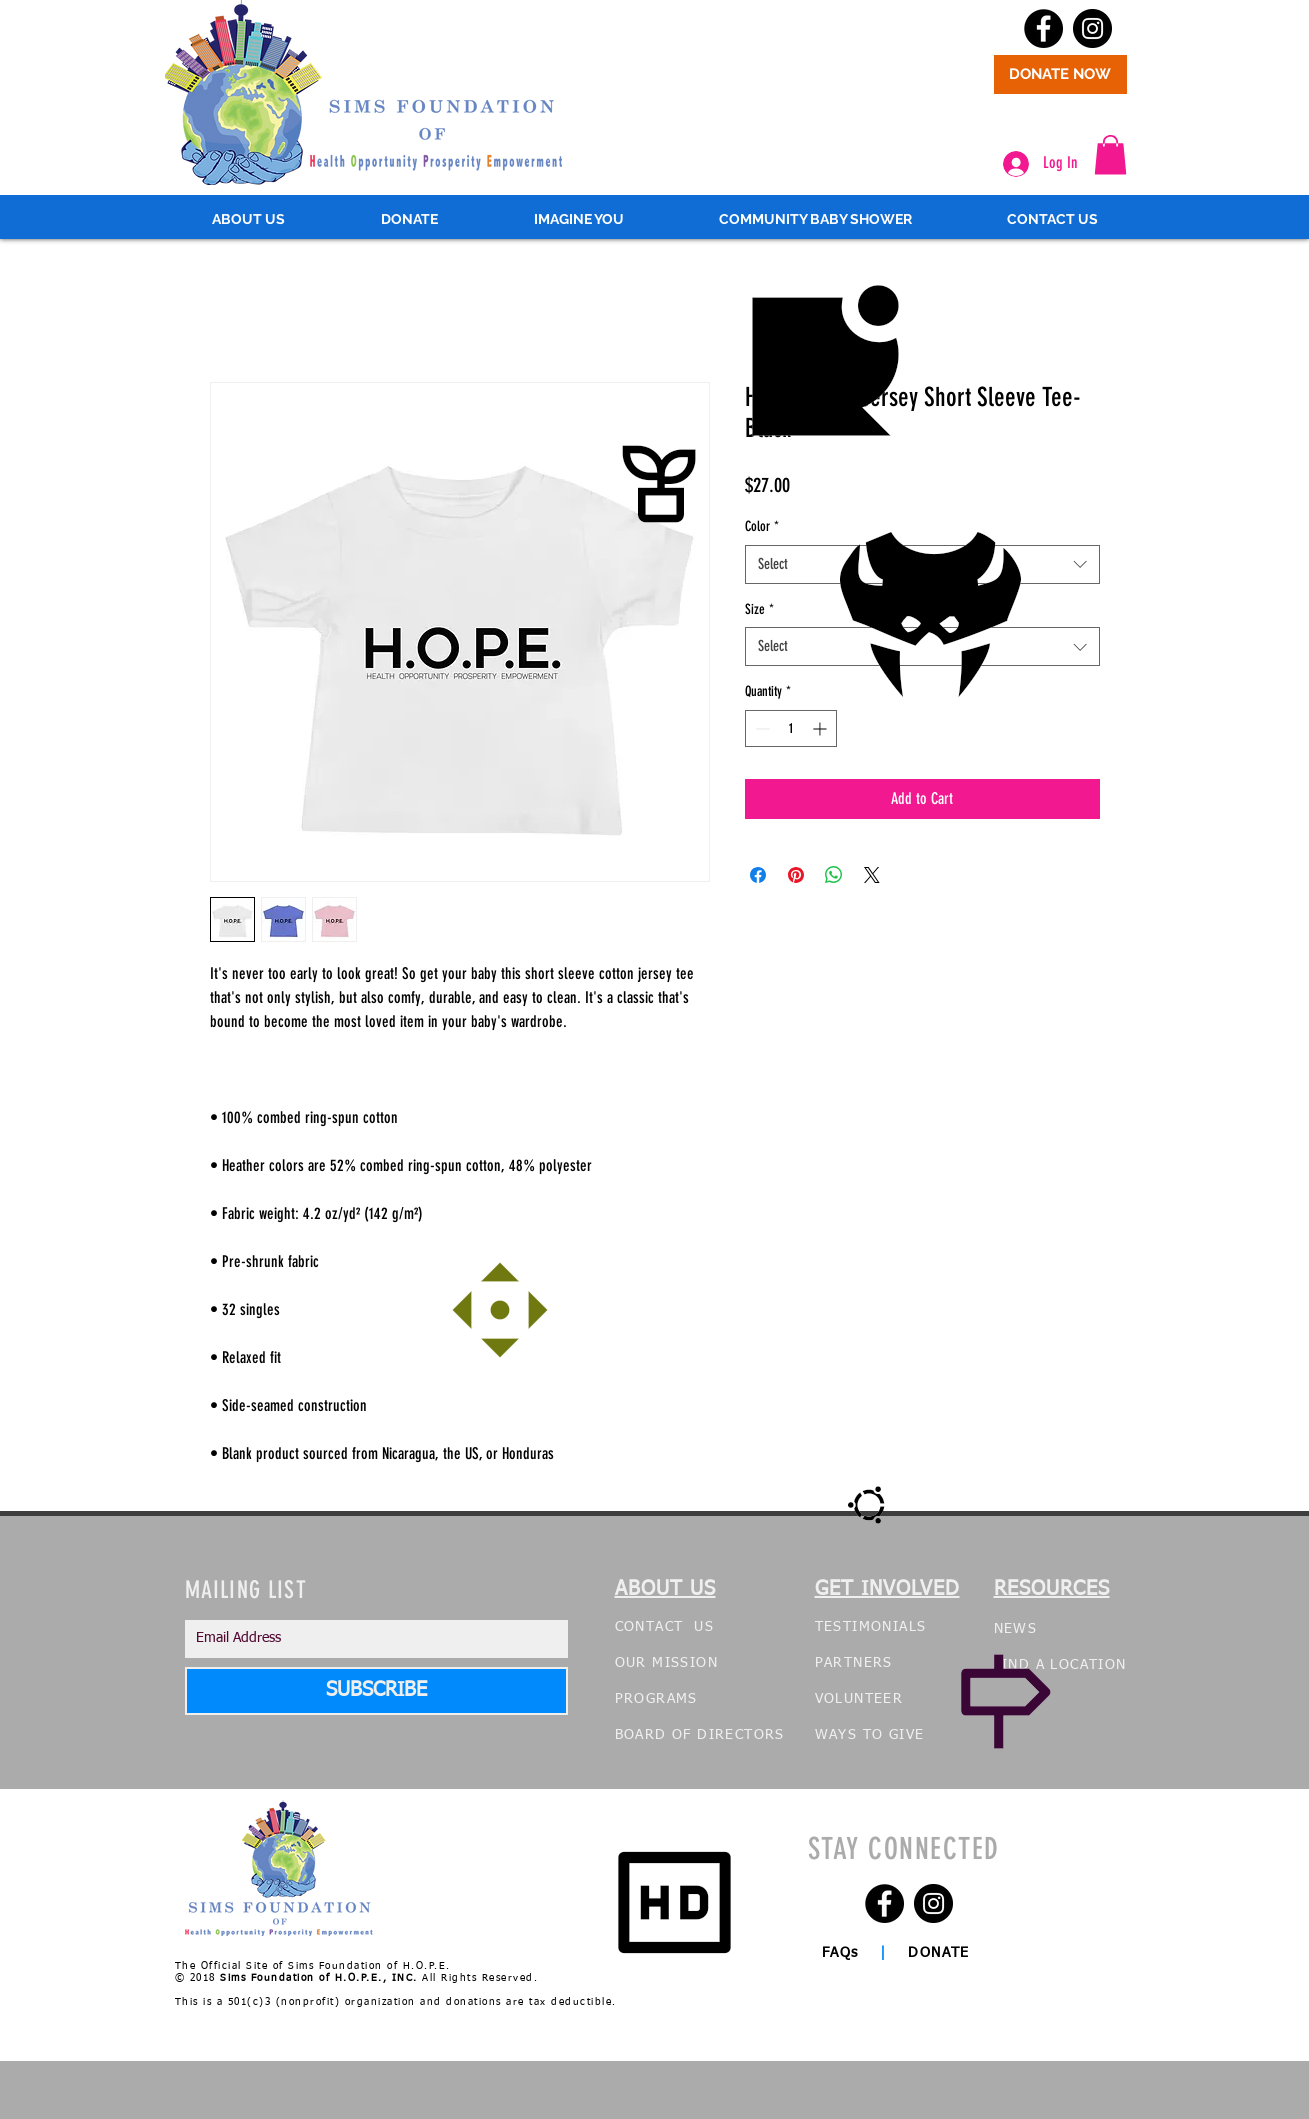 Image resolution: width=1309 pixels, height=2119 pixels. What do you see at coordinates (869, 1505) in the screenshot?
I see `ubuntu operating system logo` at bounding box center [869, 1505].